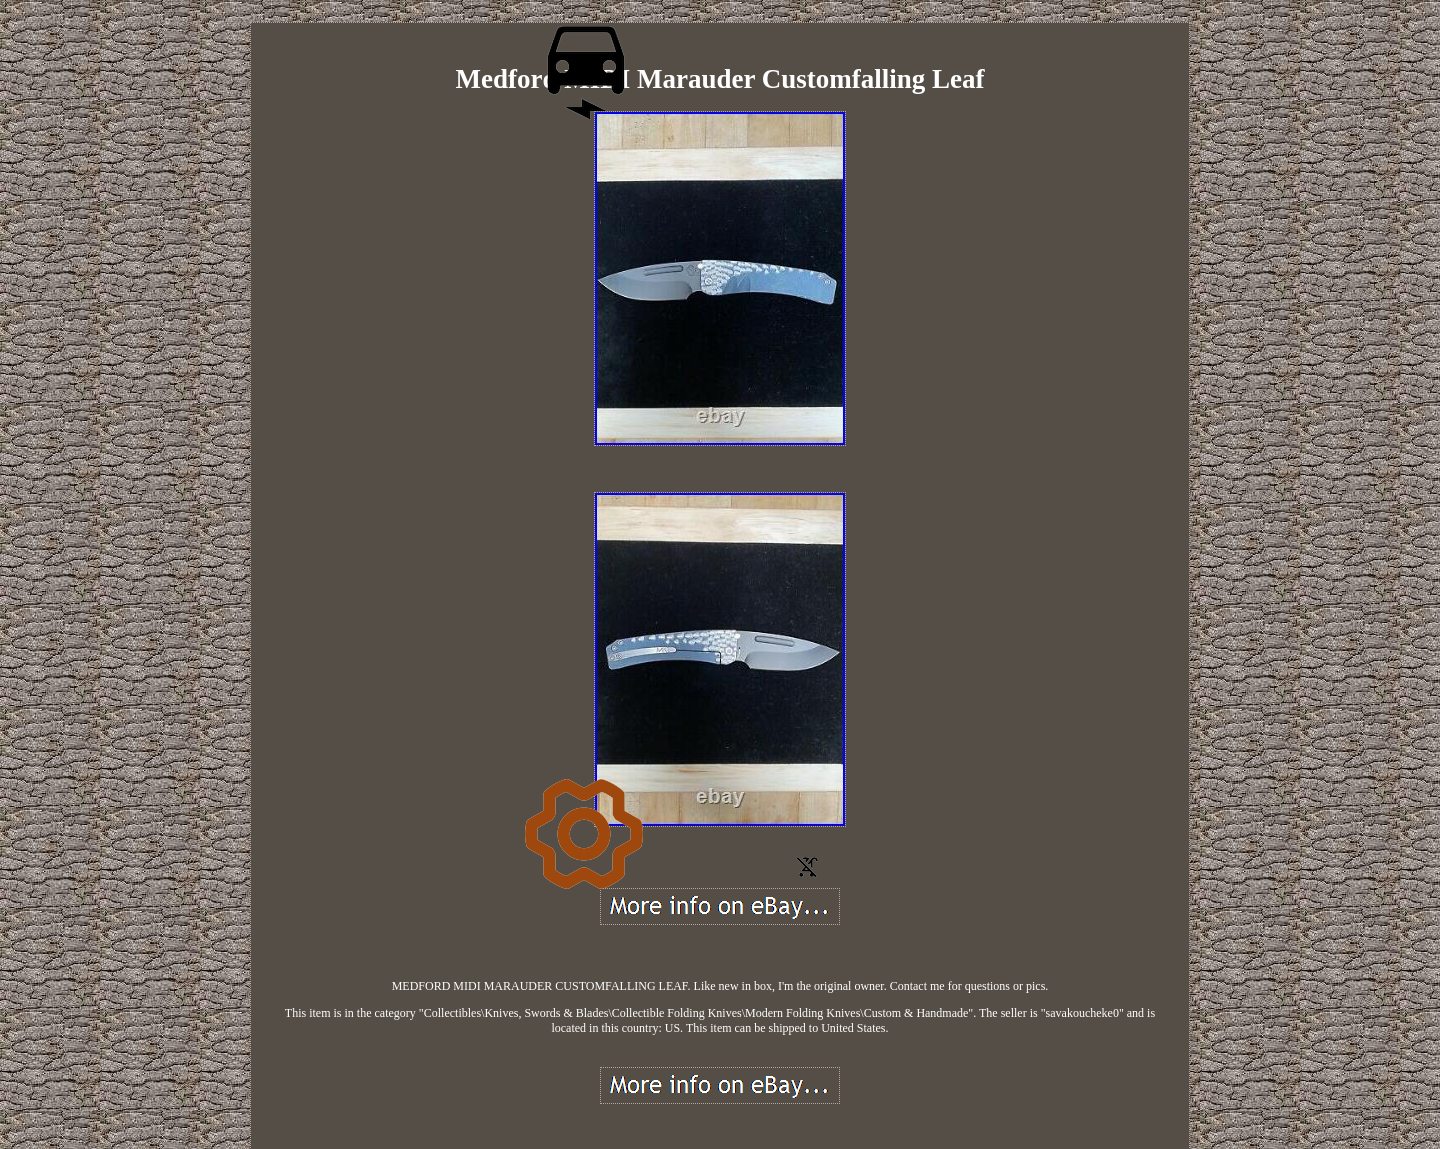 The height and width of the screenshot is (1149, 1440). Describe the element at coordinates (586, 73) in the screenshot. I see `find nearby electric vehicle charging stations` at that location.